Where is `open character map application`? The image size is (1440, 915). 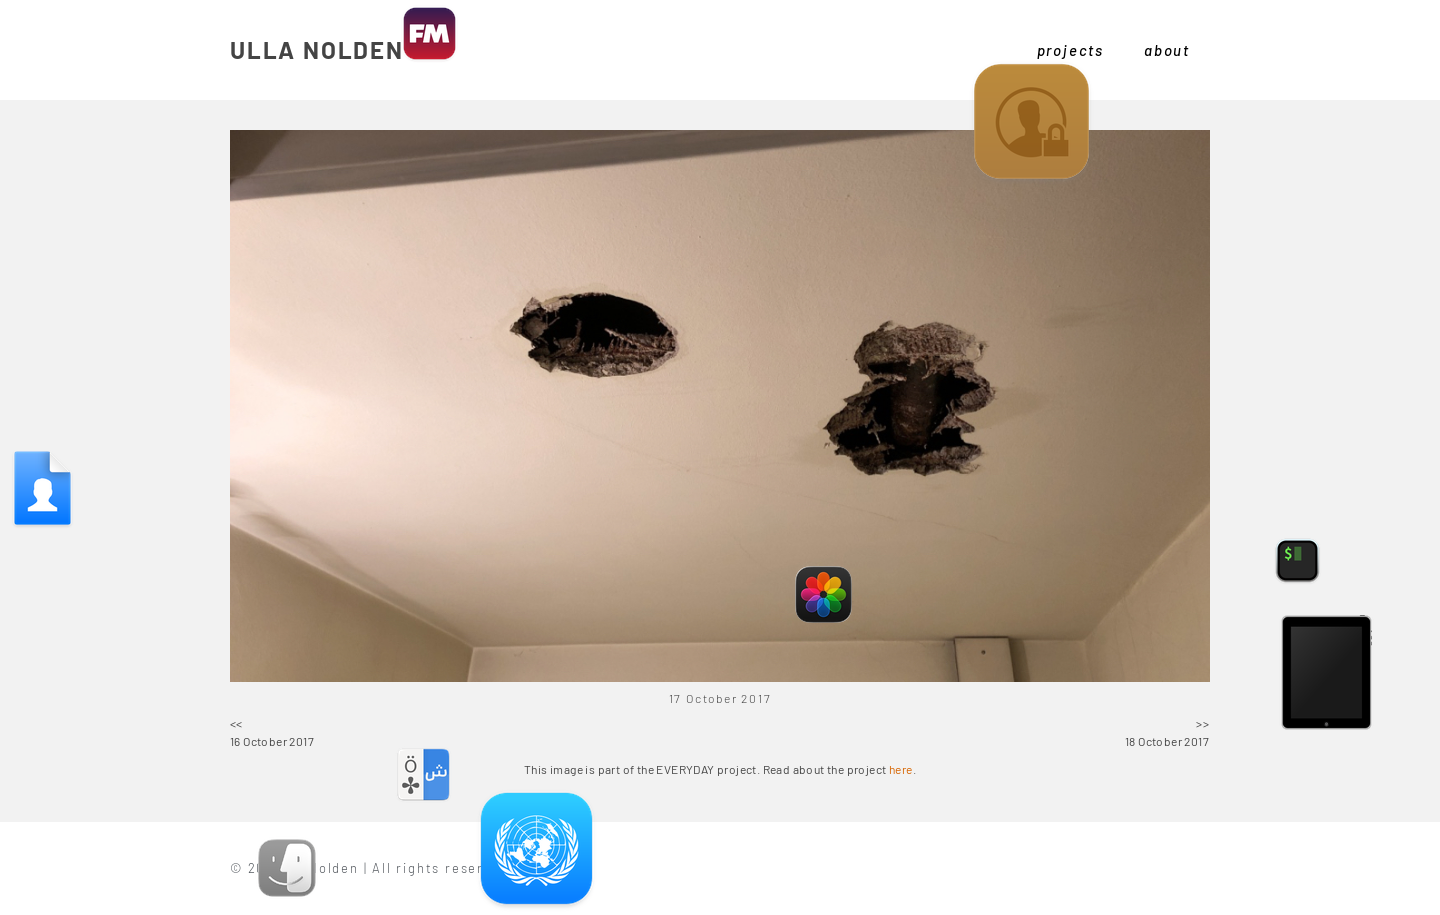 open character map application is located at coordinates (423, 774).